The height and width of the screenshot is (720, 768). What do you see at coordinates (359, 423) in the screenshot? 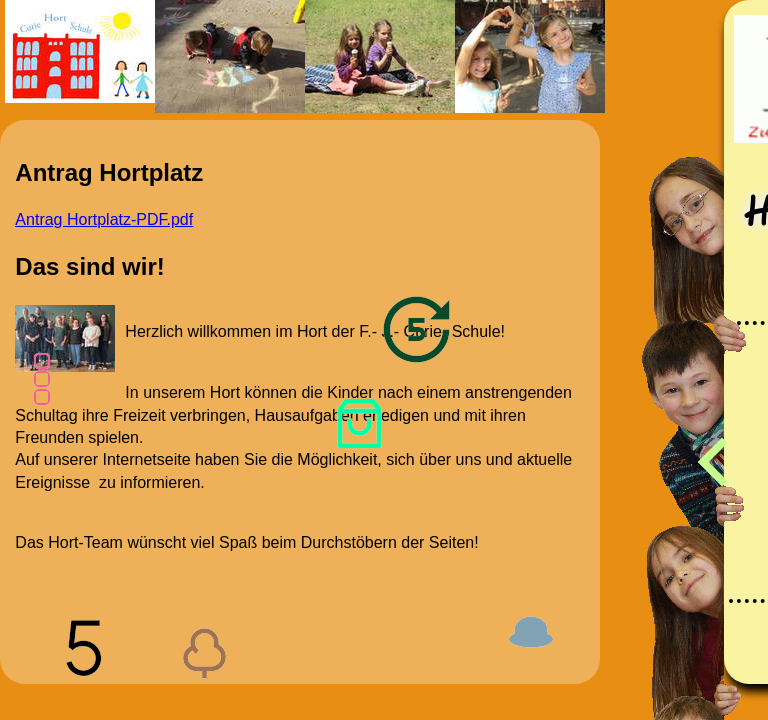
I see `view your shopping bag` at bounding box center [359, 423].